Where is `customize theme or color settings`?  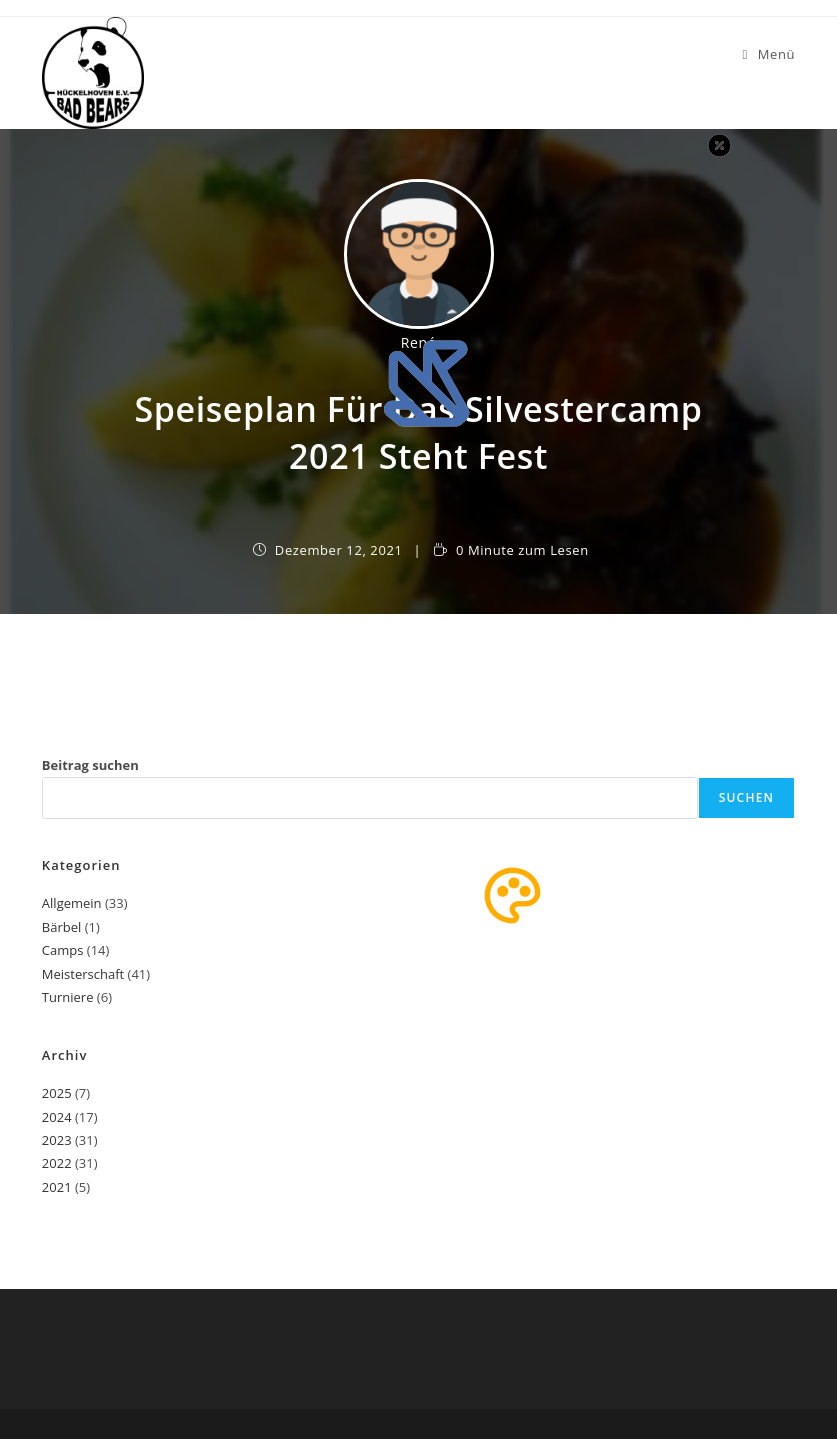 customize theme or color settings is located at coordinates (512, 895).